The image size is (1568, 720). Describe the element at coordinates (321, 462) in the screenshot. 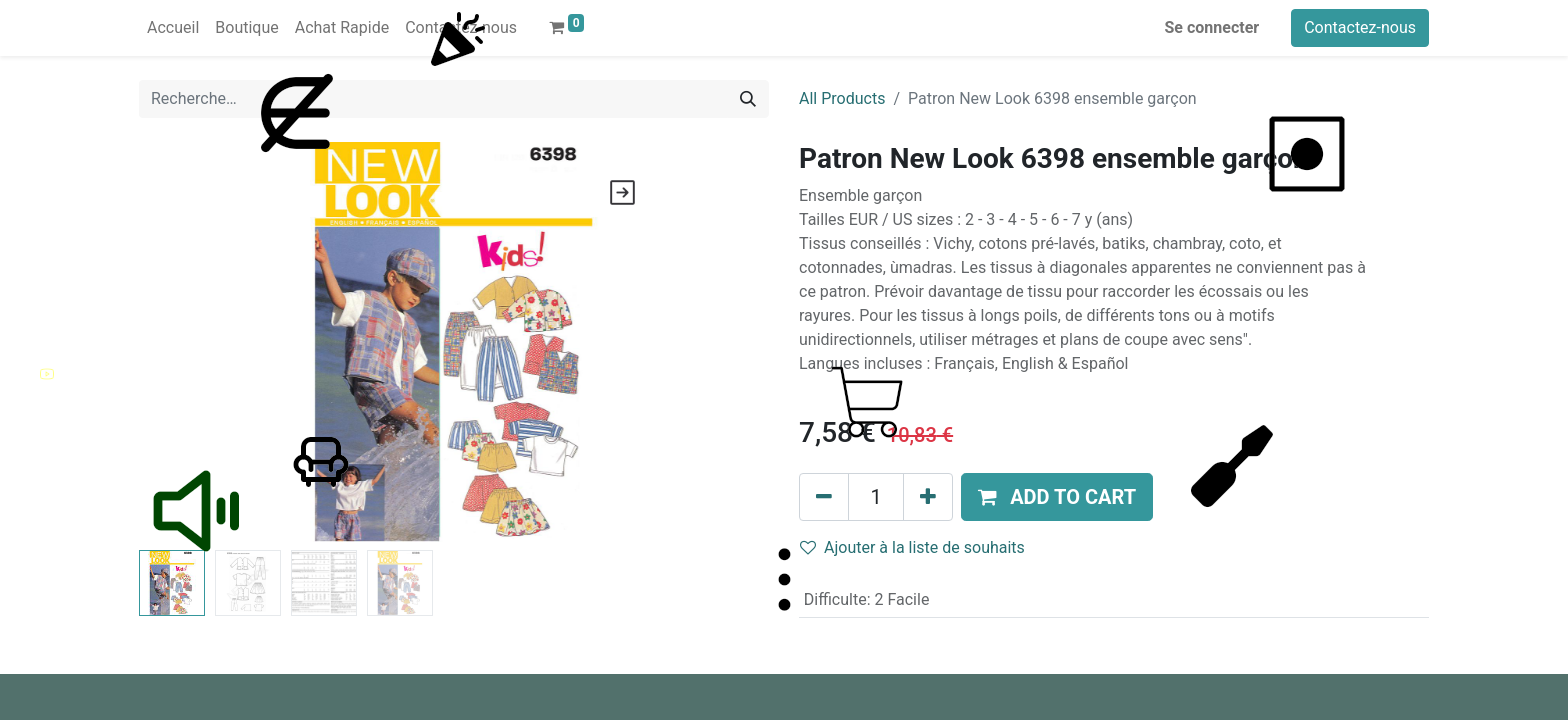

I see `browse furniture or seating options` at that location.